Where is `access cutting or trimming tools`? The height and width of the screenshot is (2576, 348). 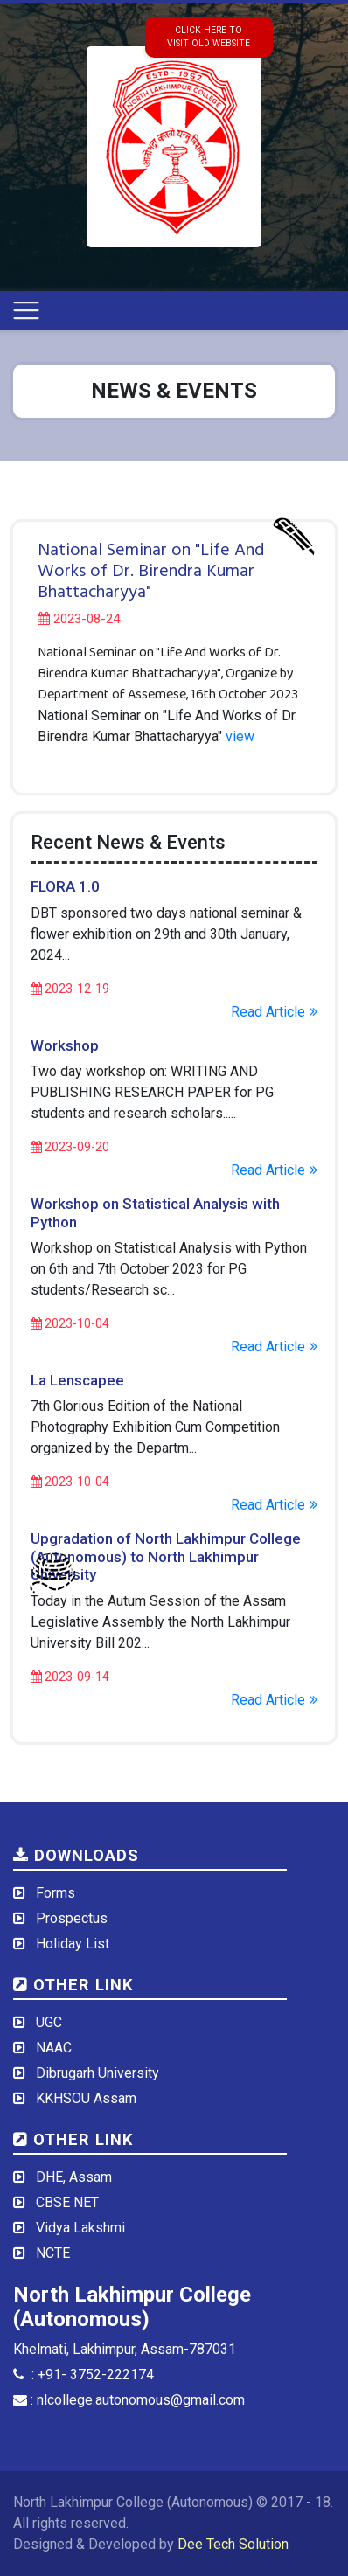 access cutting or trimming tools is located at coordinates (294, 537).